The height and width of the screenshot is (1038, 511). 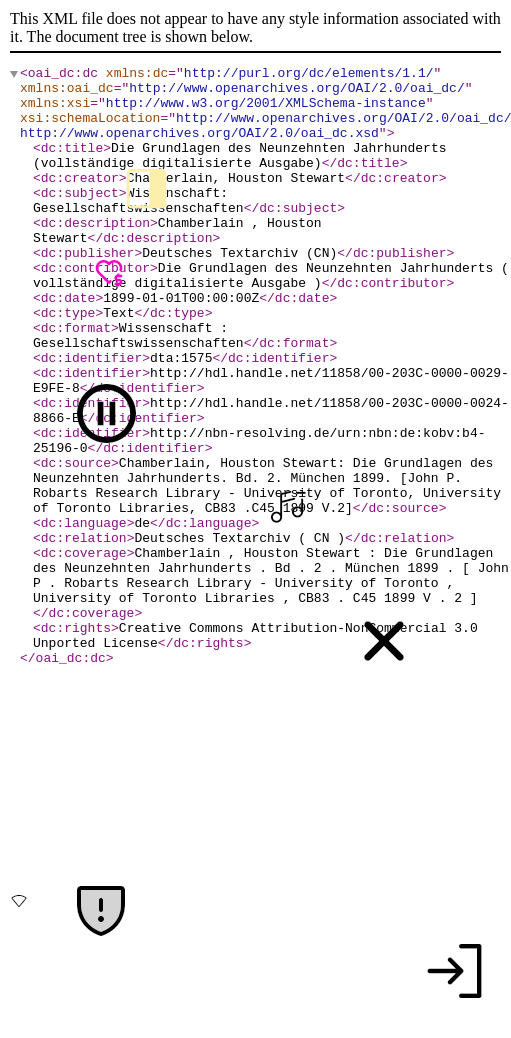 I want to click on no wifi signal available, so click(x=19, y=901).